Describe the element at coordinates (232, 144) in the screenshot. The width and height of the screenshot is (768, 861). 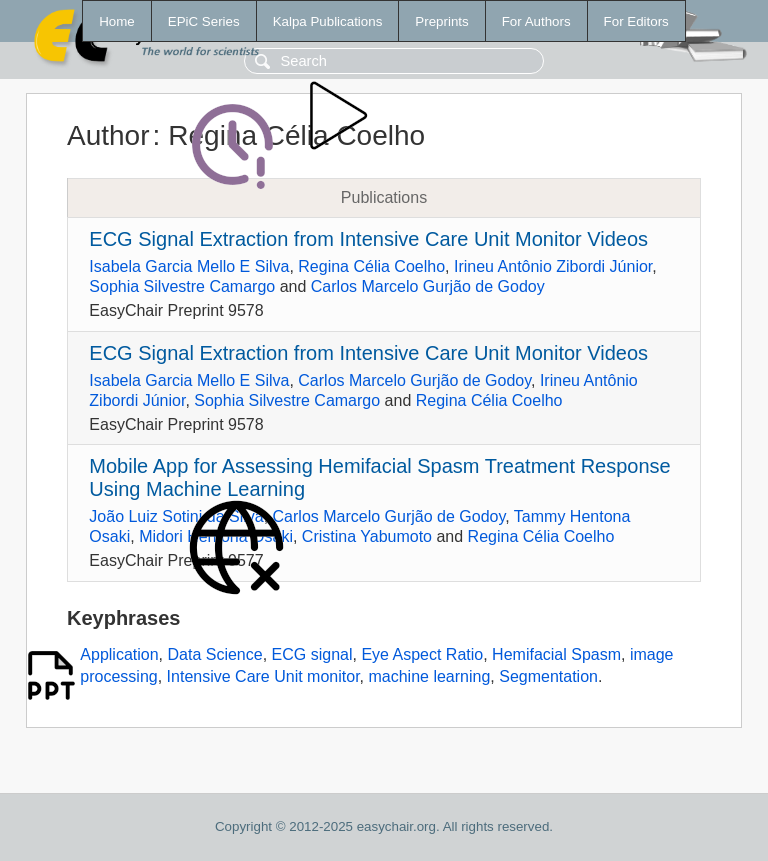
I see `time-sensitive alert or warning` at that location.